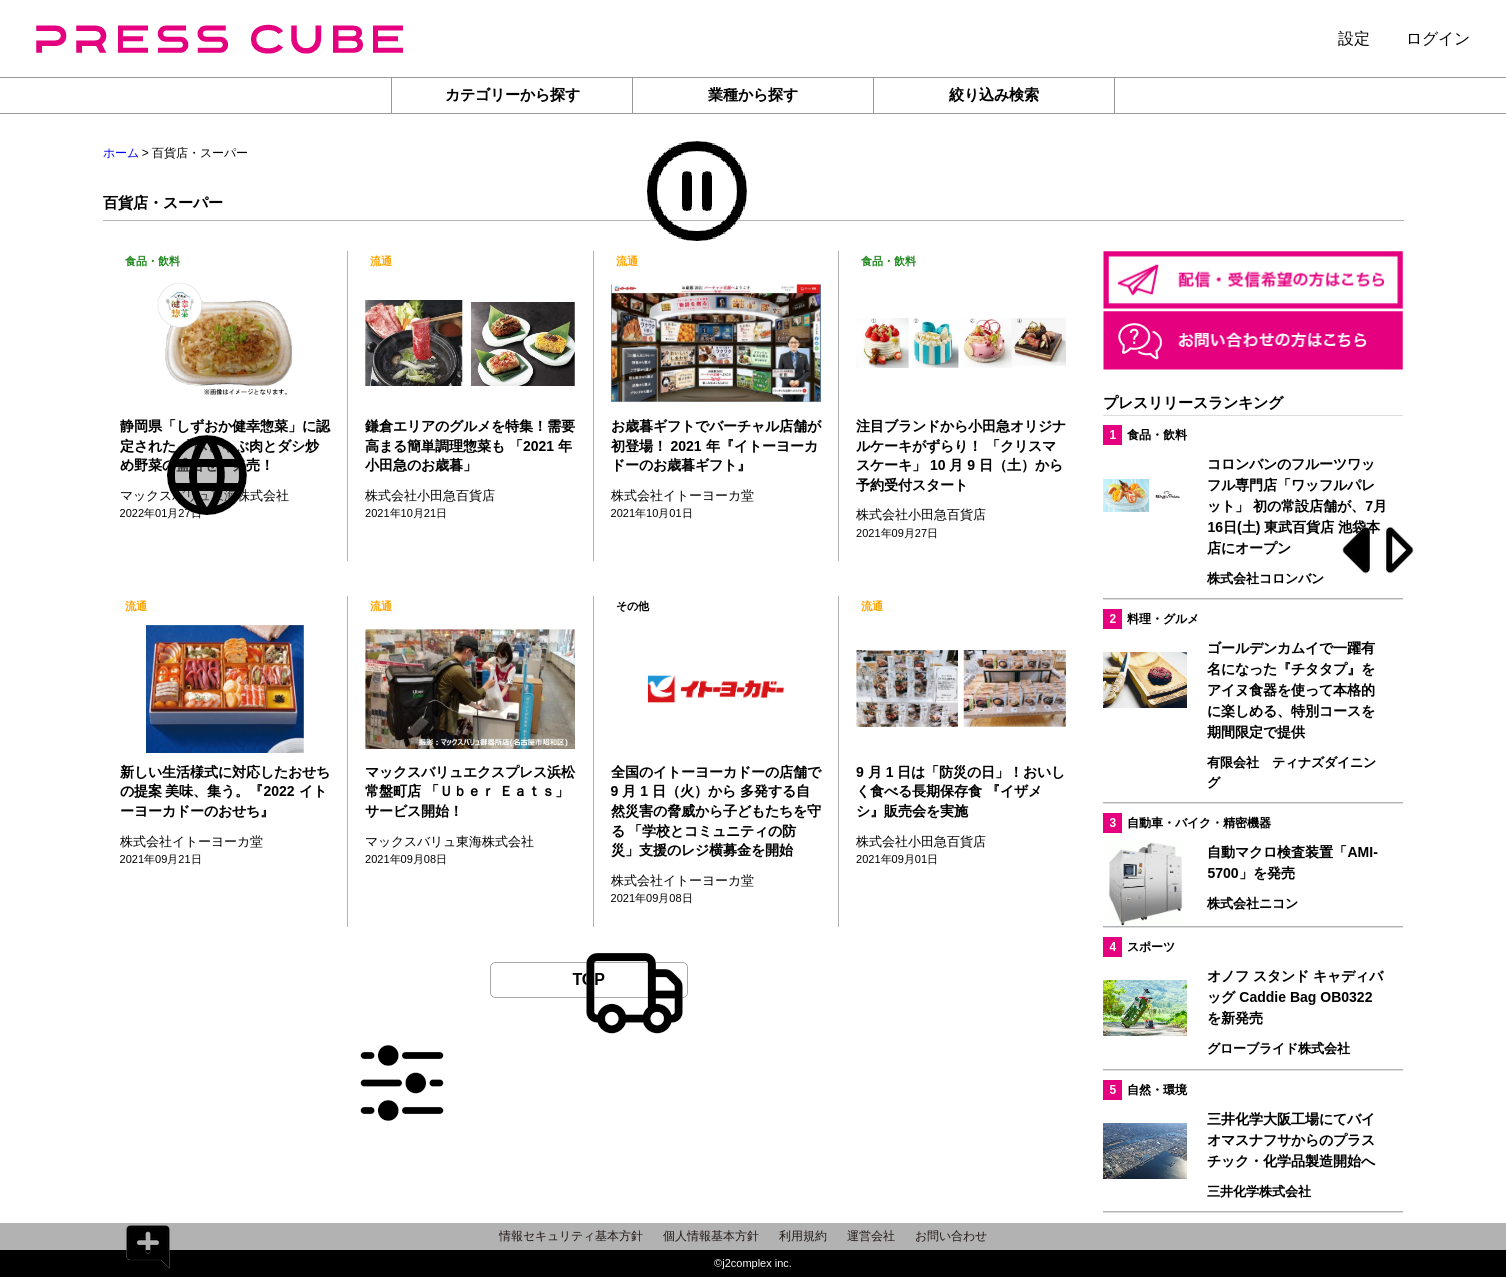 The image size is (1506, 1277). What do you see at coordinates (634, 990) in the screenshot?
I see `track your delivery or shipment` at bounding box center [634, 990].